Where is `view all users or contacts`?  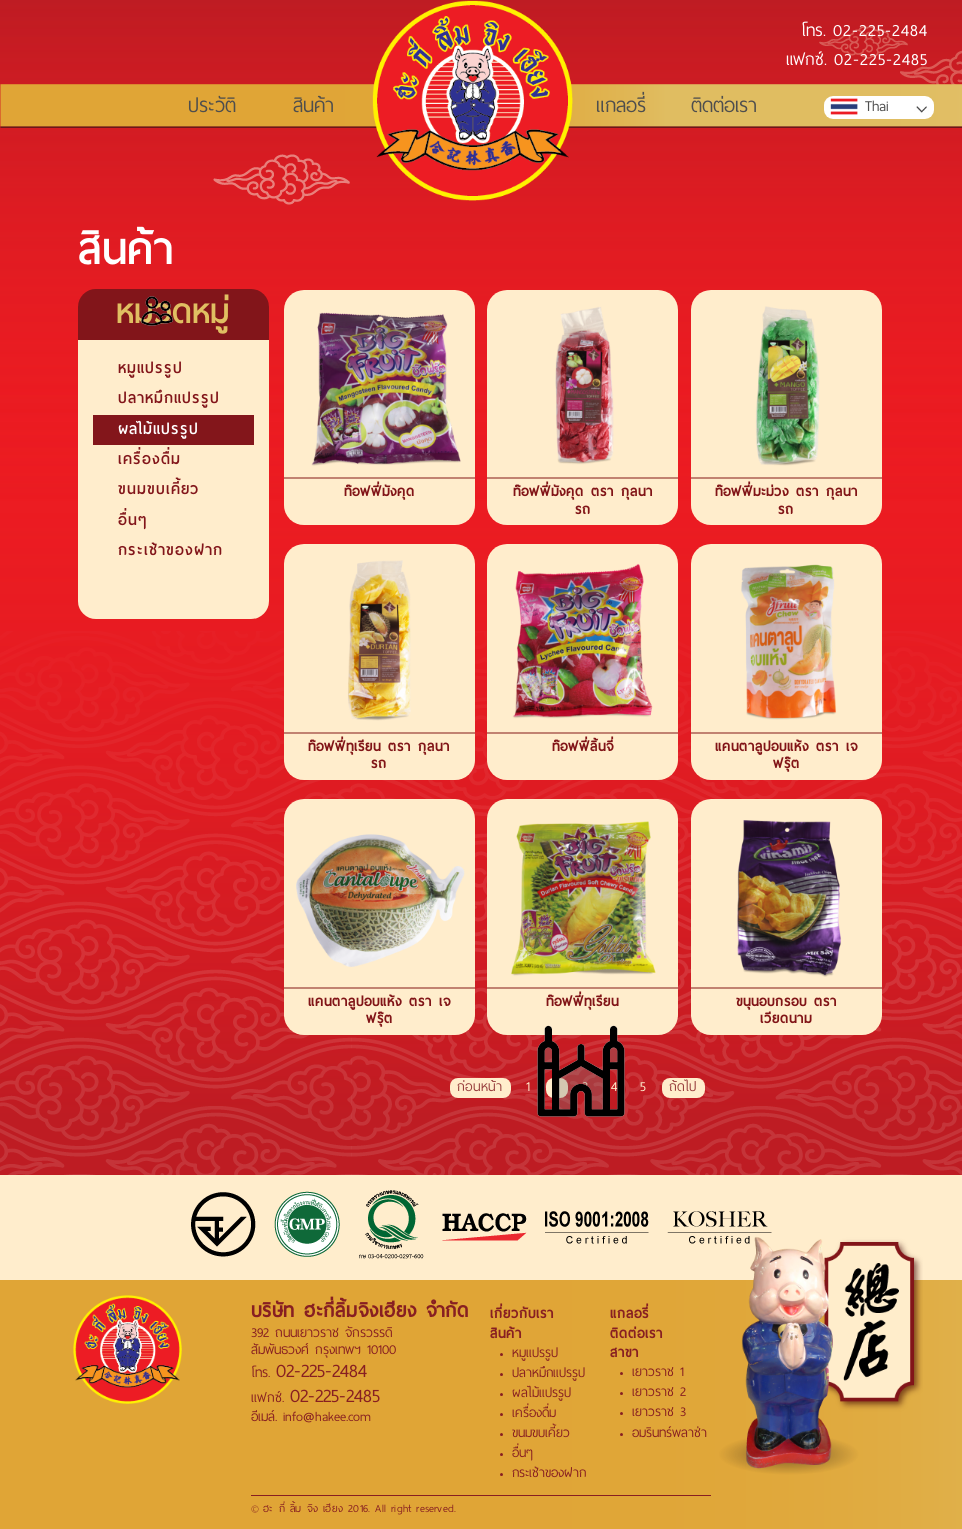 view all users or contacts is located at coordinates (157, 311).